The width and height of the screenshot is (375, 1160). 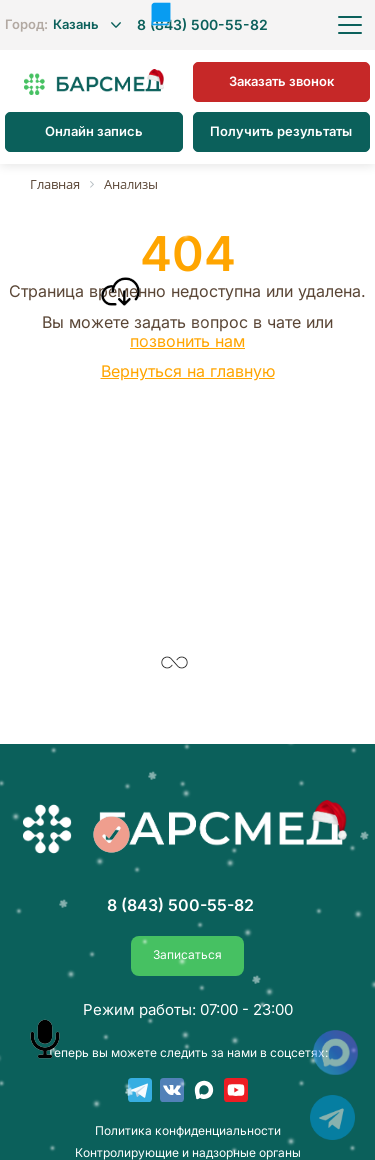 What do you see at coordinates (120, 291) in the screenshot?
I see `download from cloud storage` at bounding box center [120, 291].